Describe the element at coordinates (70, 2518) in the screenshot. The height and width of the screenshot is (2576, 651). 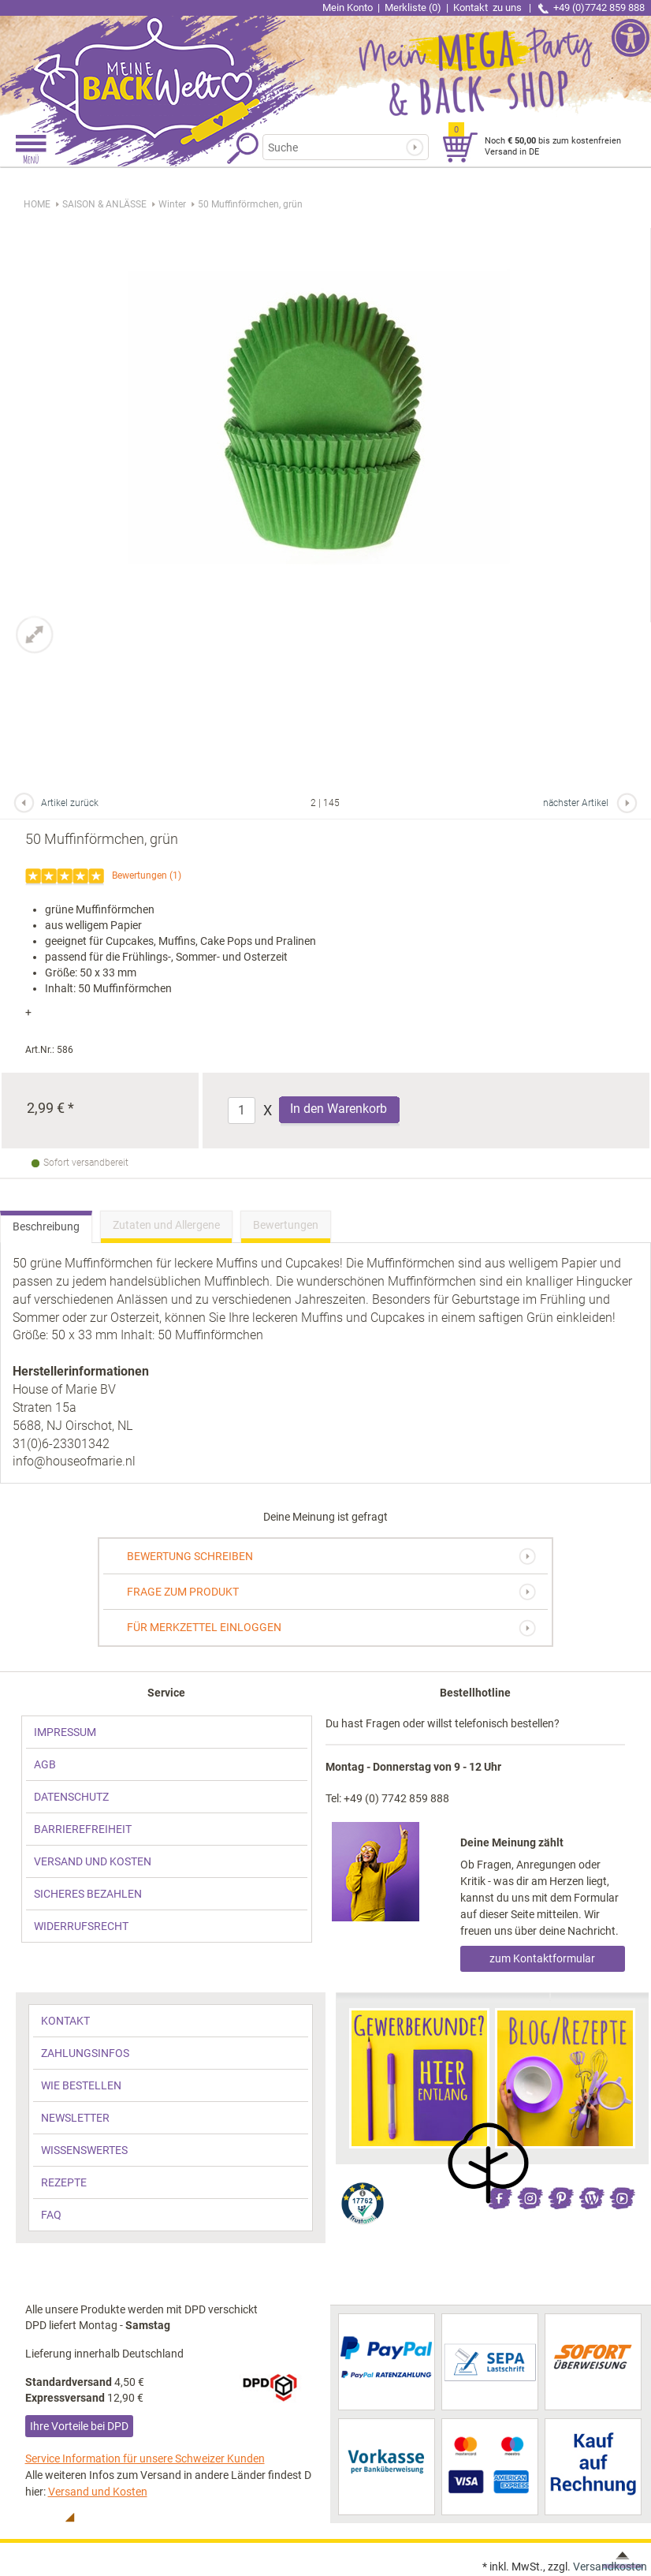
I see `resize element by dragging corner` at that location.